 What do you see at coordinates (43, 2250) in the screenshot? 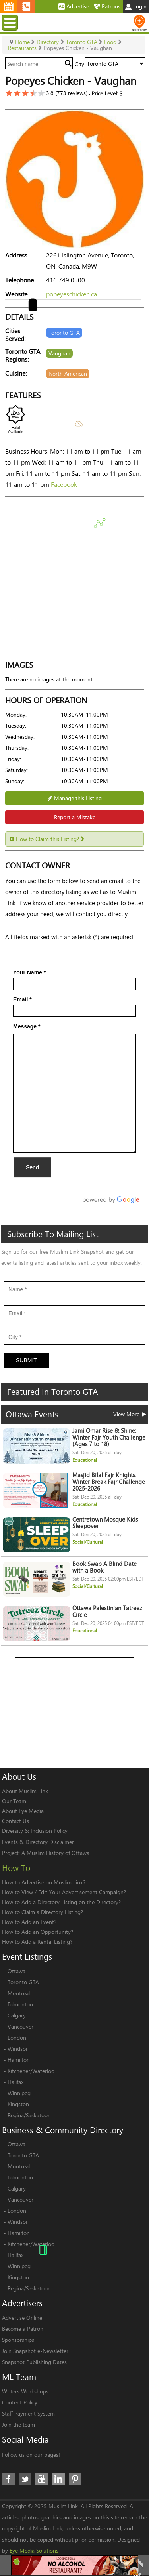
I see `open your journal or diary` at bounding box center [43, 2250].